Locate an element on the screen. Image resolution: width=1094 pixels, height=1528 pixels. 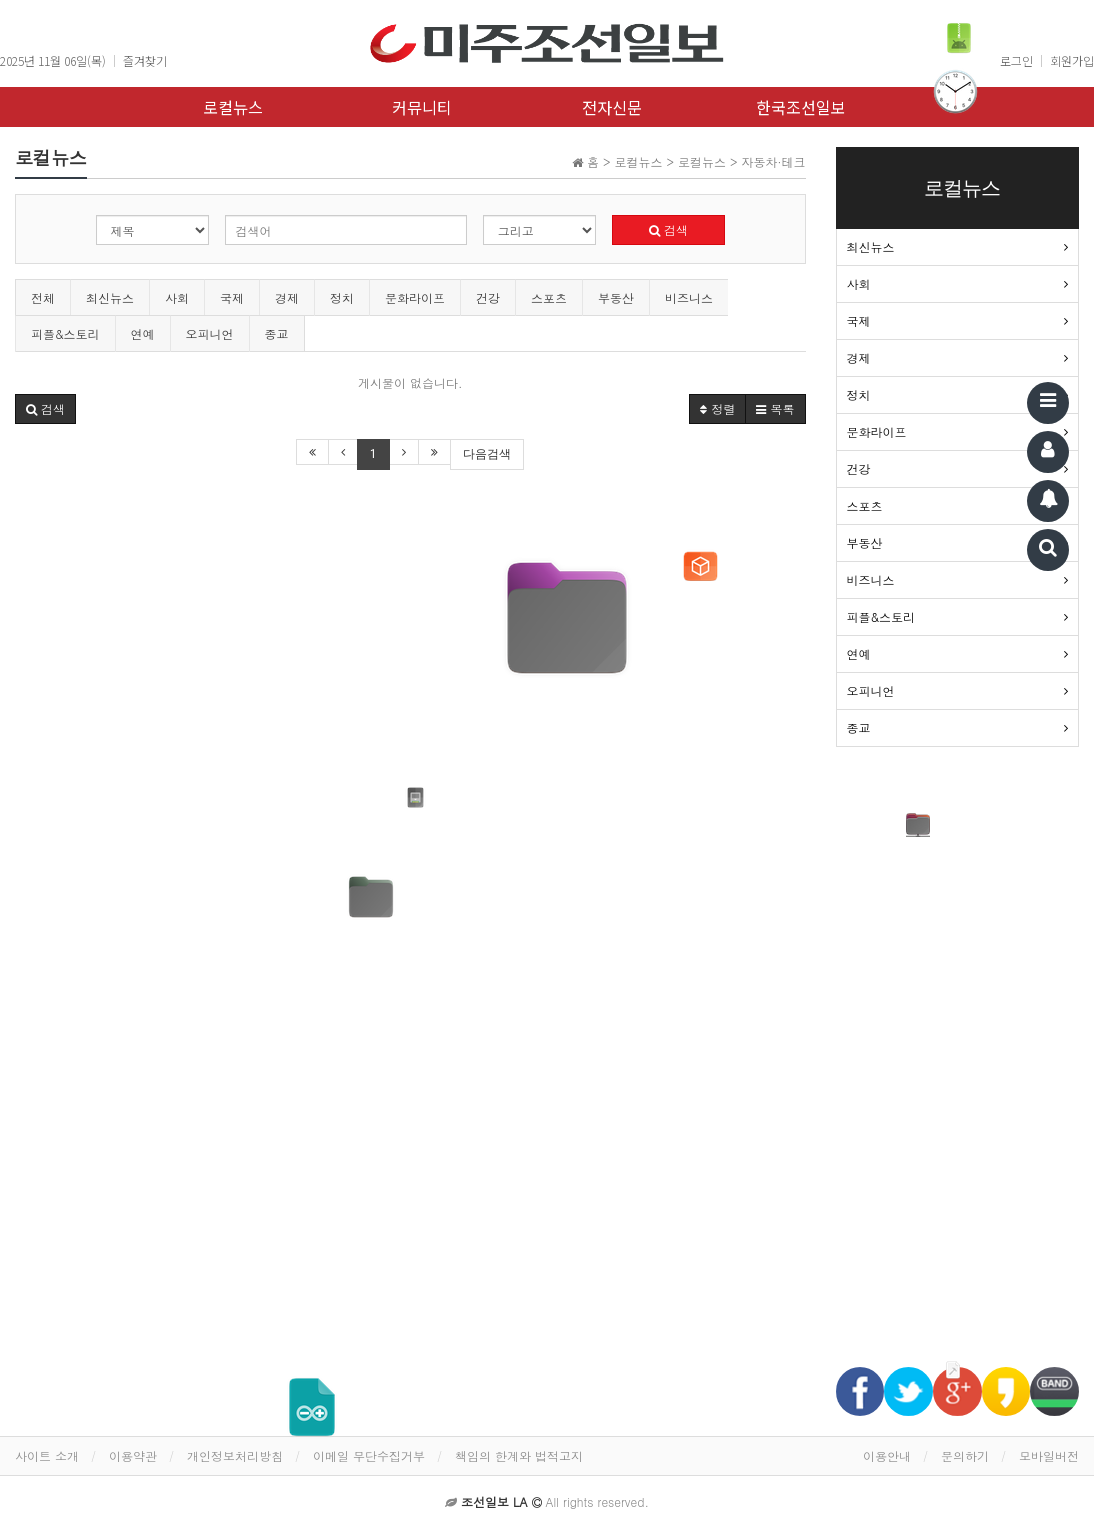
access a remote or network folder is located at coordinates (918, 825).